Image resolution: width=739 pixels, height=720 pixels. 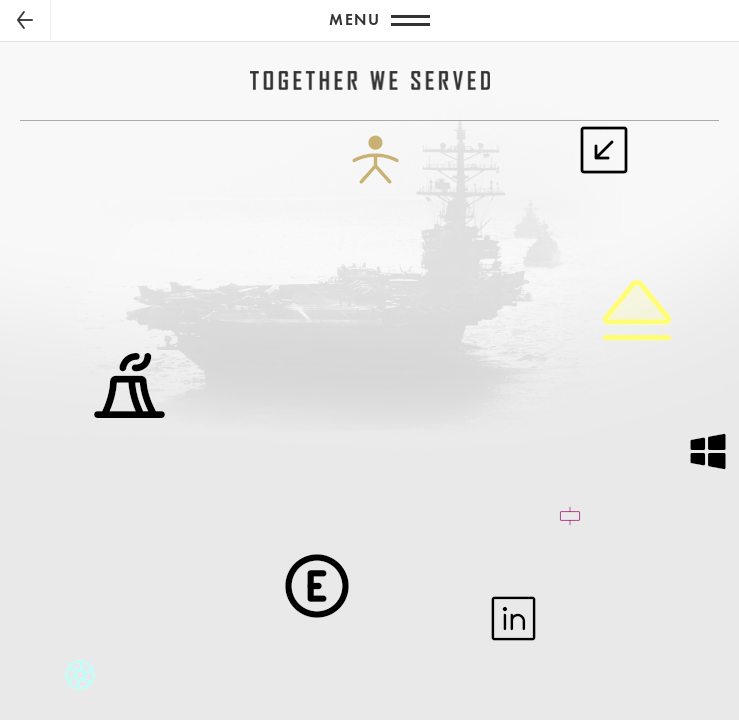 I want to click on open LinkedIn profile or app, so click(x=513, y=618).